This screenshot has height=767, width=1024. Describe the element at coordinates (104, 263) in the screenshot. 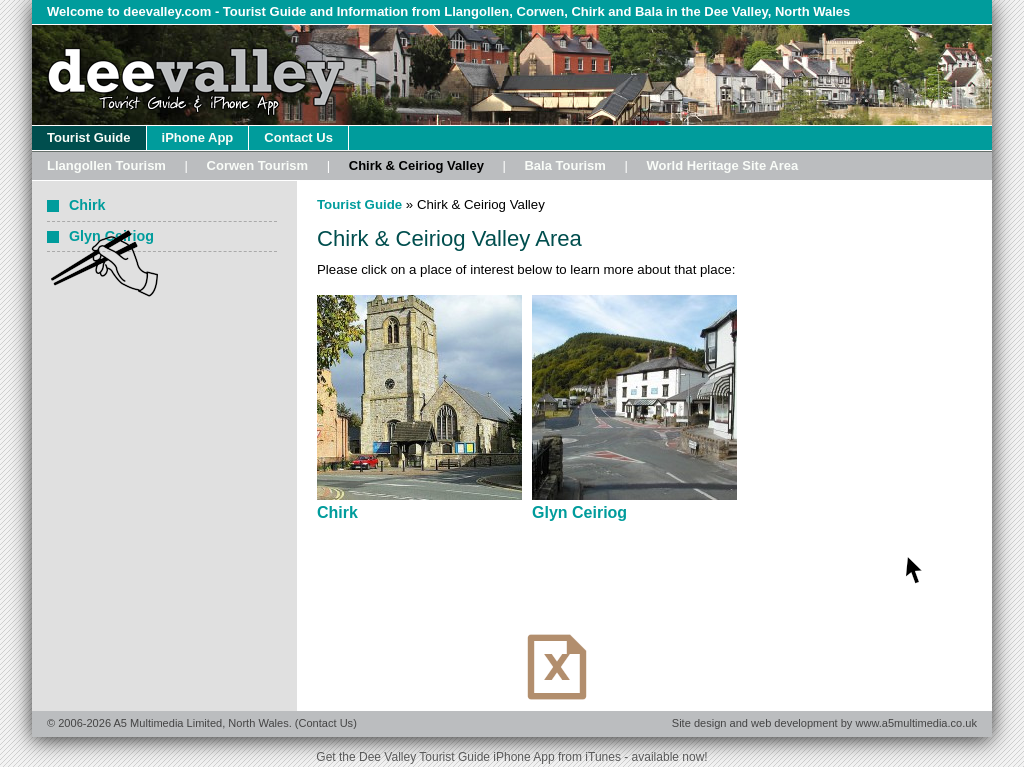

I see `open tabelog restaurant review app` at that location.